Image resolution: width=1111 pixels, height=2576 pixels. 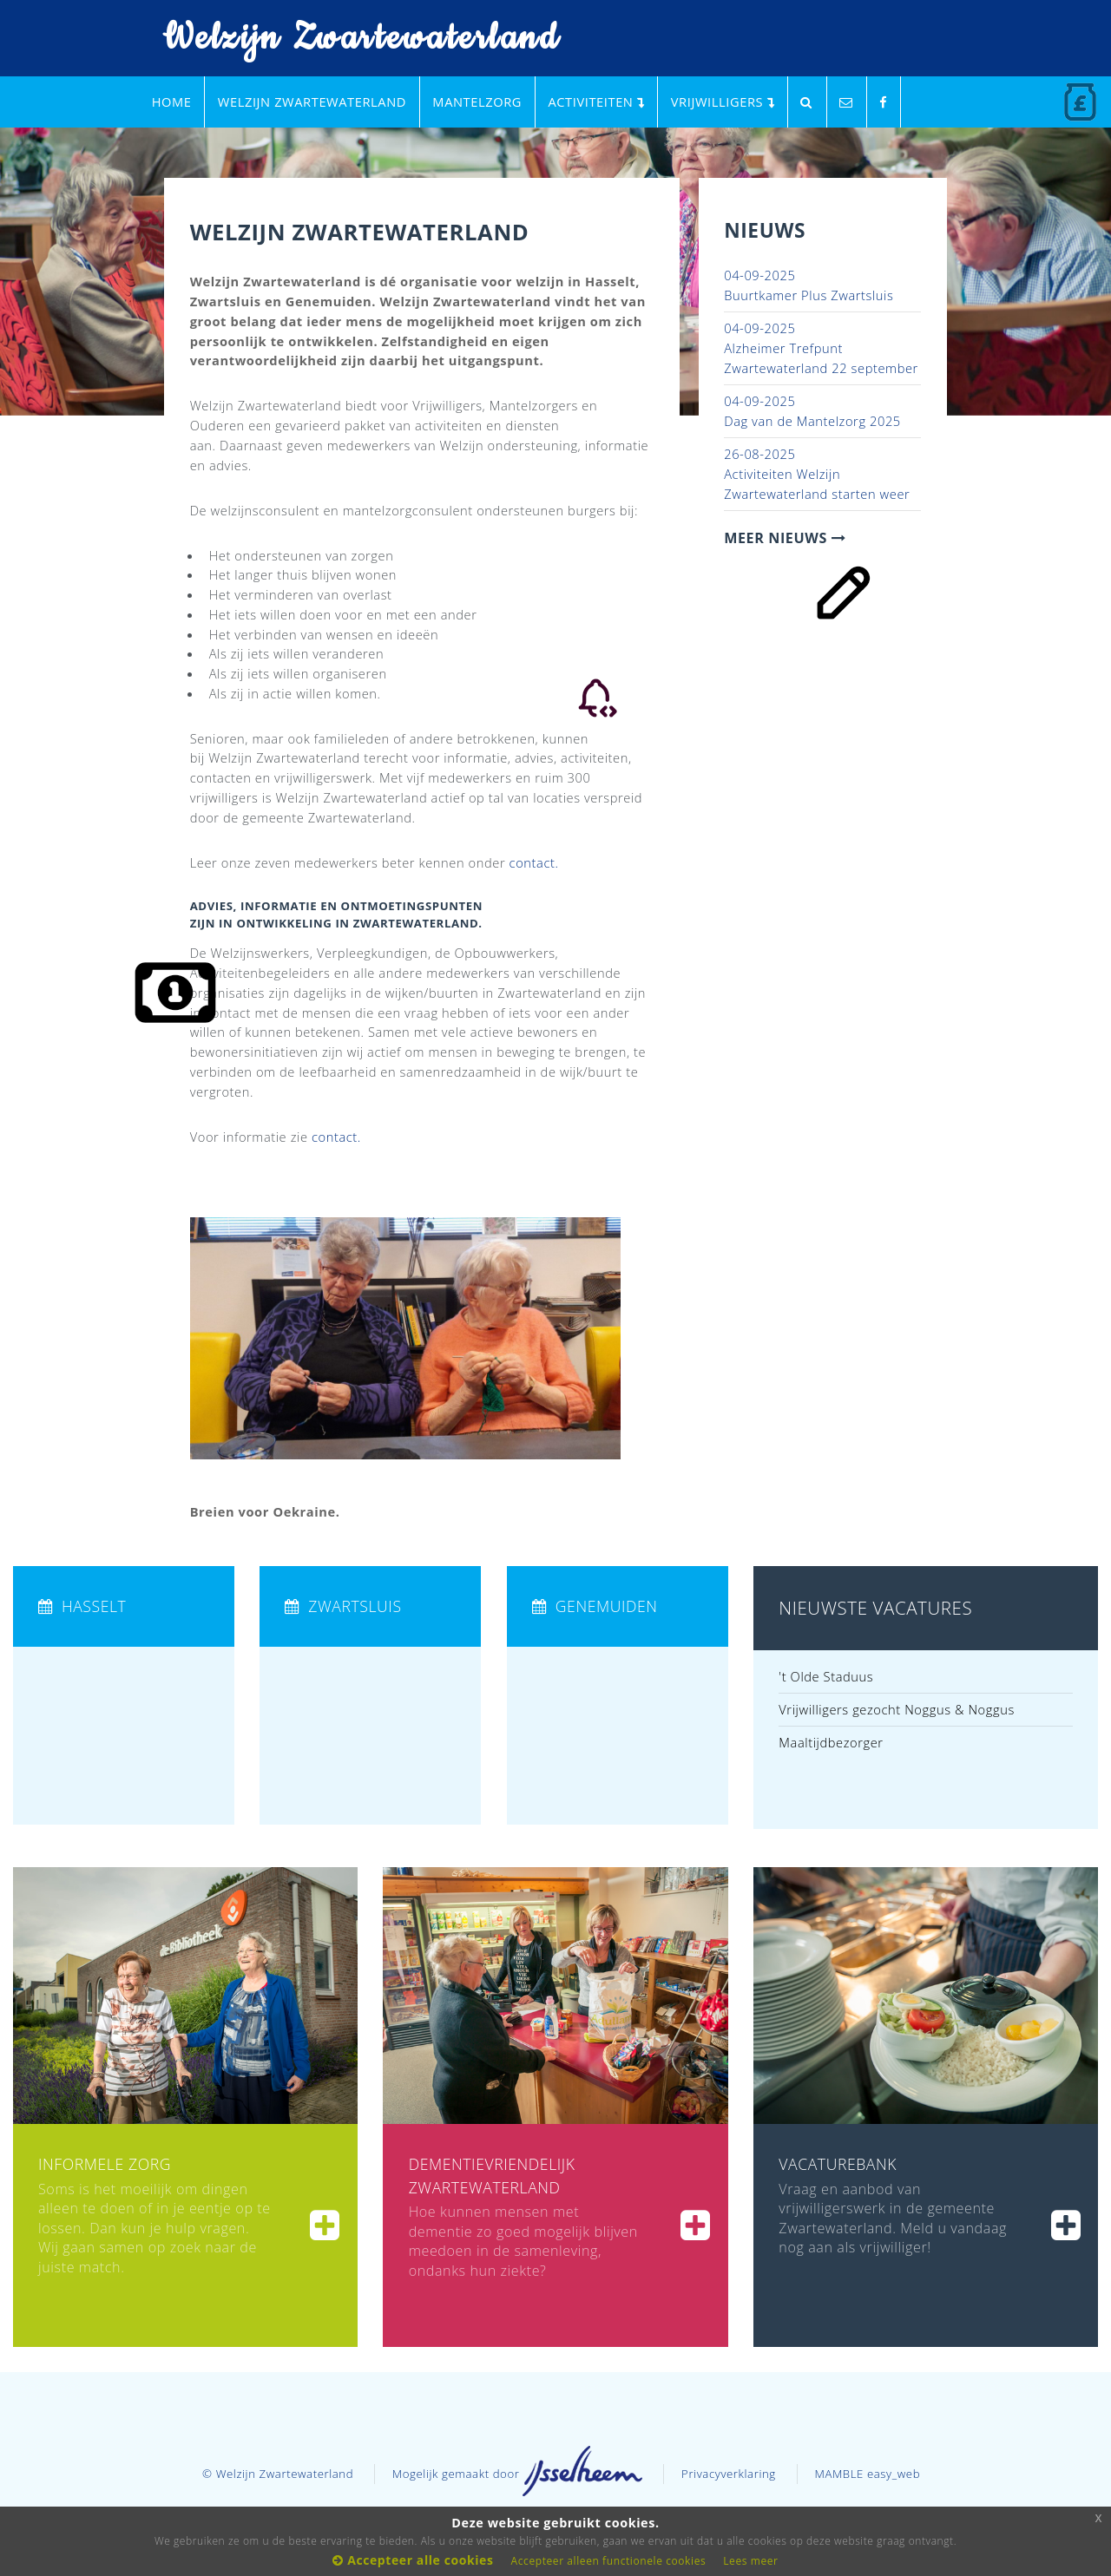 What do you see at coordinates (595, 698) in the screenshot?
I see `configure notification settings via code` at bounding box center [595, 698].